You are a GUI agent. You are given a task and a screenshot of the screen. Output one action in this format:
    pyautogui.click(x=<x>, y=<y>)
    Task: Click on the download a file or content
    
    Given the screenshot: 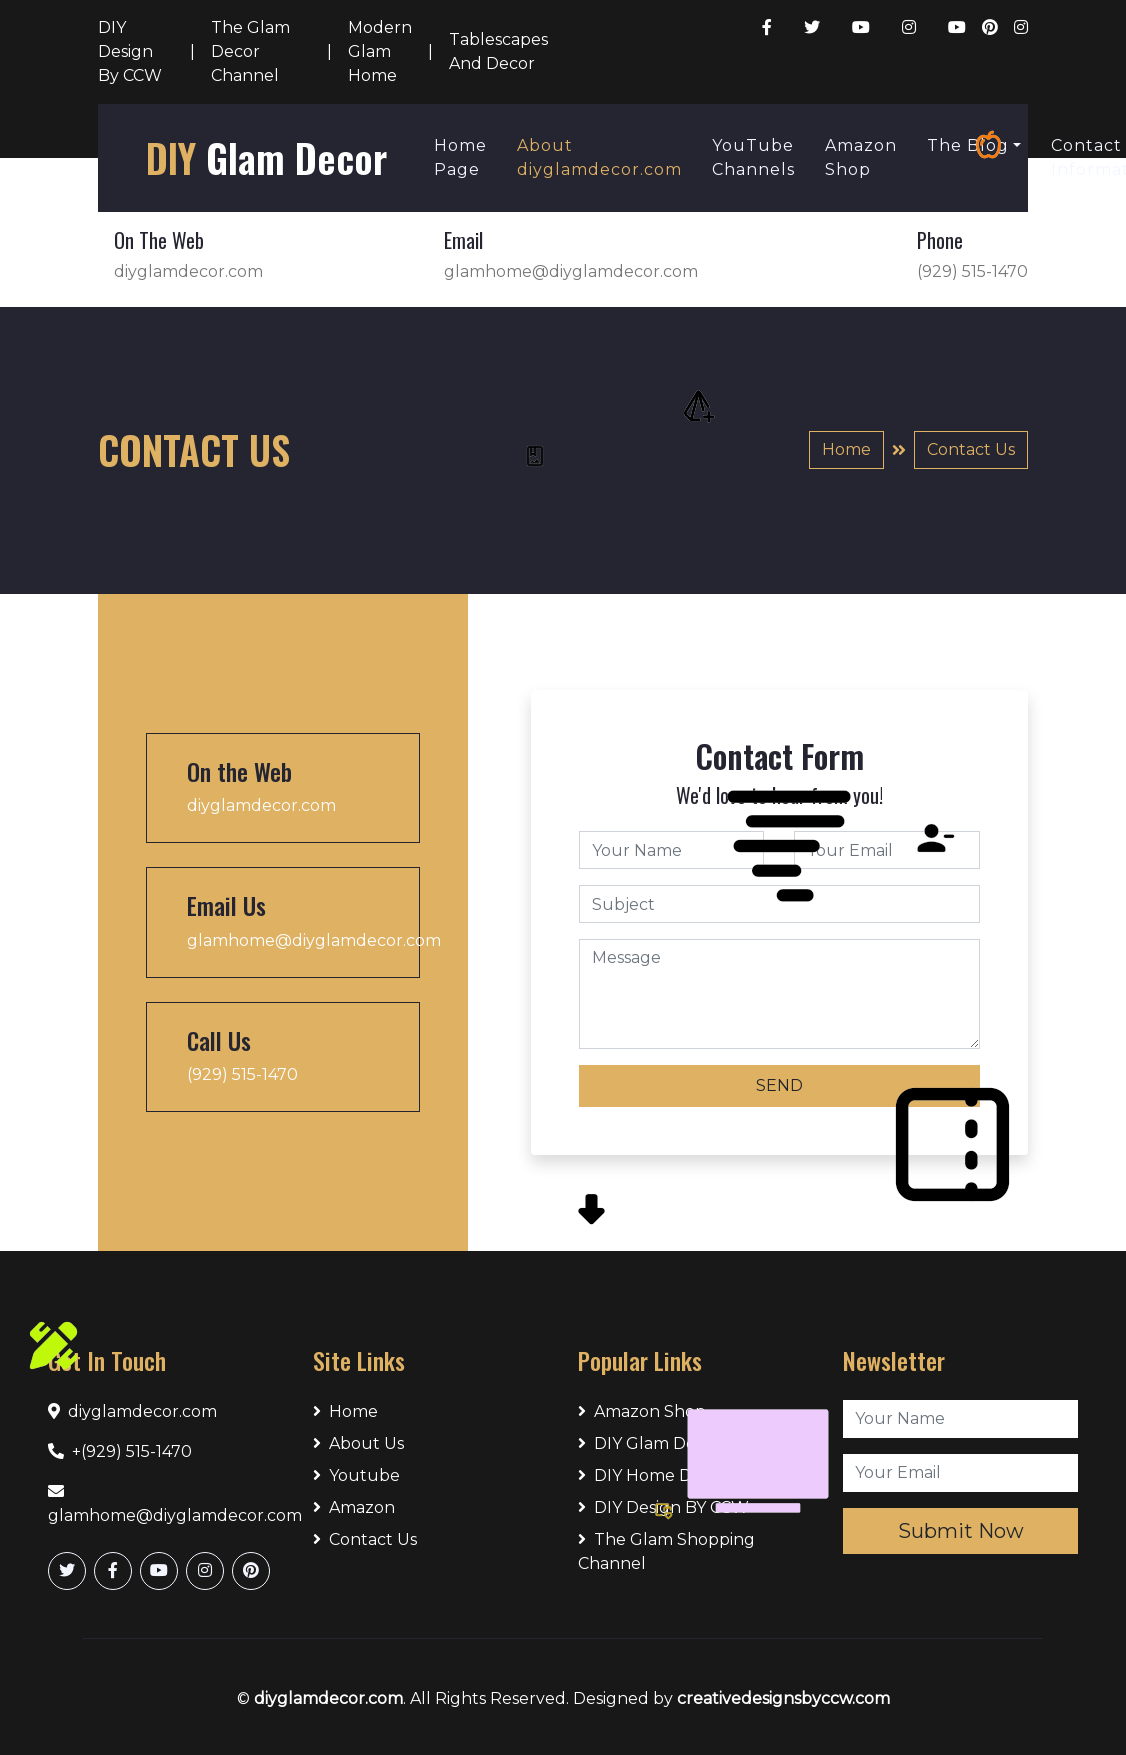 What is the action you would take?
    pyautogui.click(x=591, y=1209)
    